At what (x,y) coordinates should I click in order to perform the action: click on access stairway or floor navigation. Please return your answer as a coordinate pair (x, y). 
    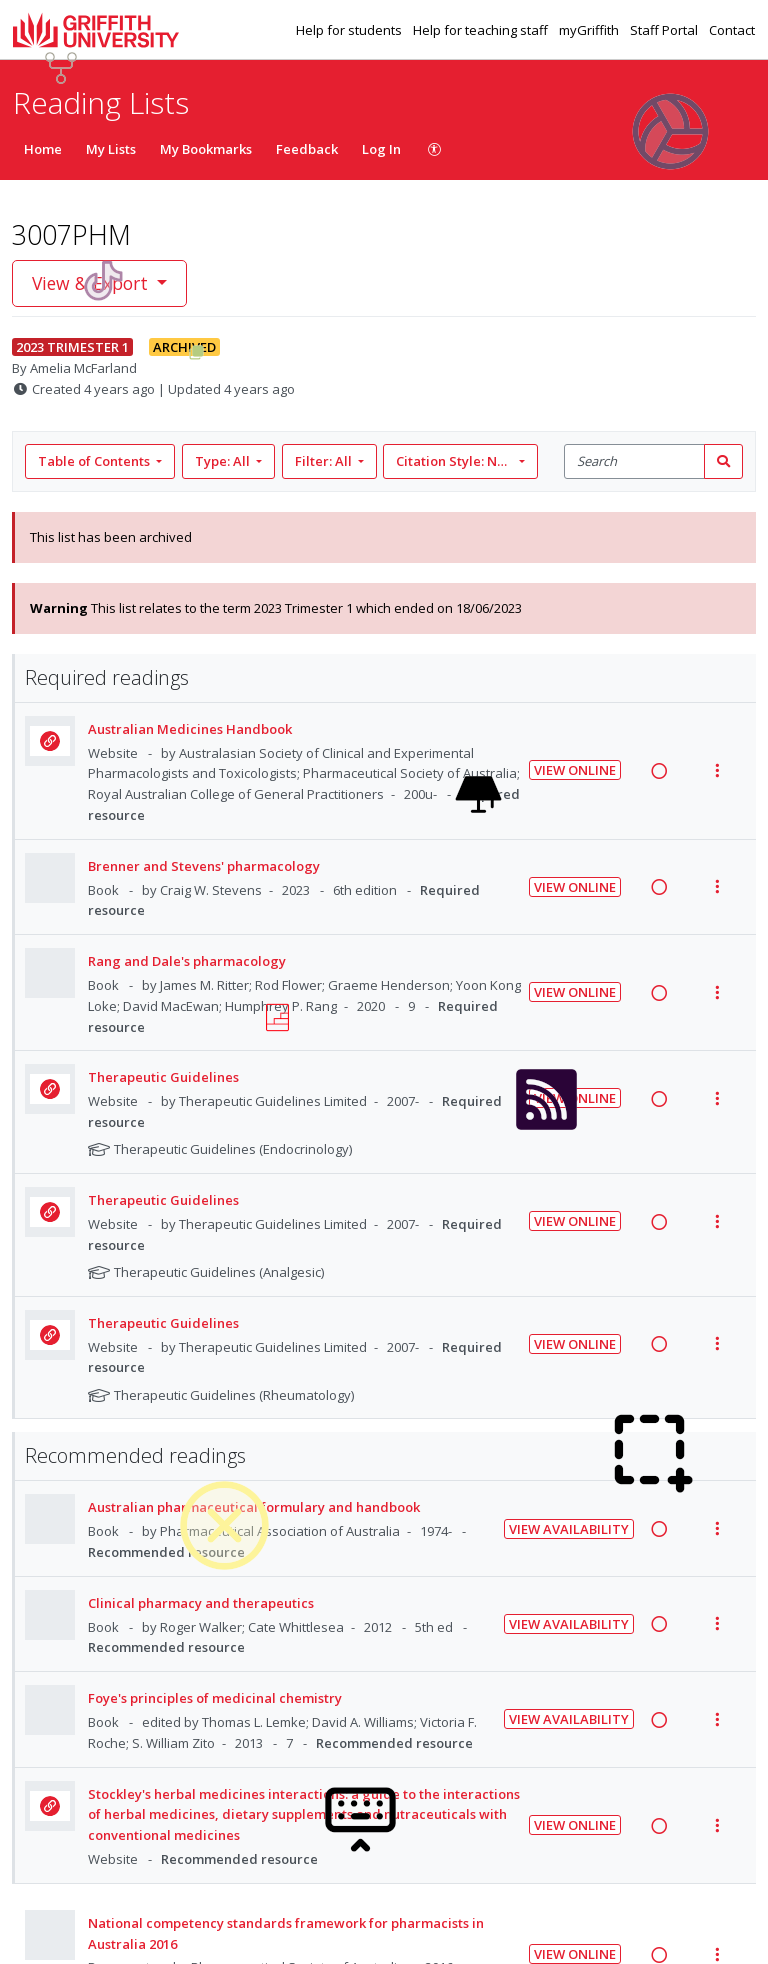
    Looking at the image, I should click on (277, 1017).